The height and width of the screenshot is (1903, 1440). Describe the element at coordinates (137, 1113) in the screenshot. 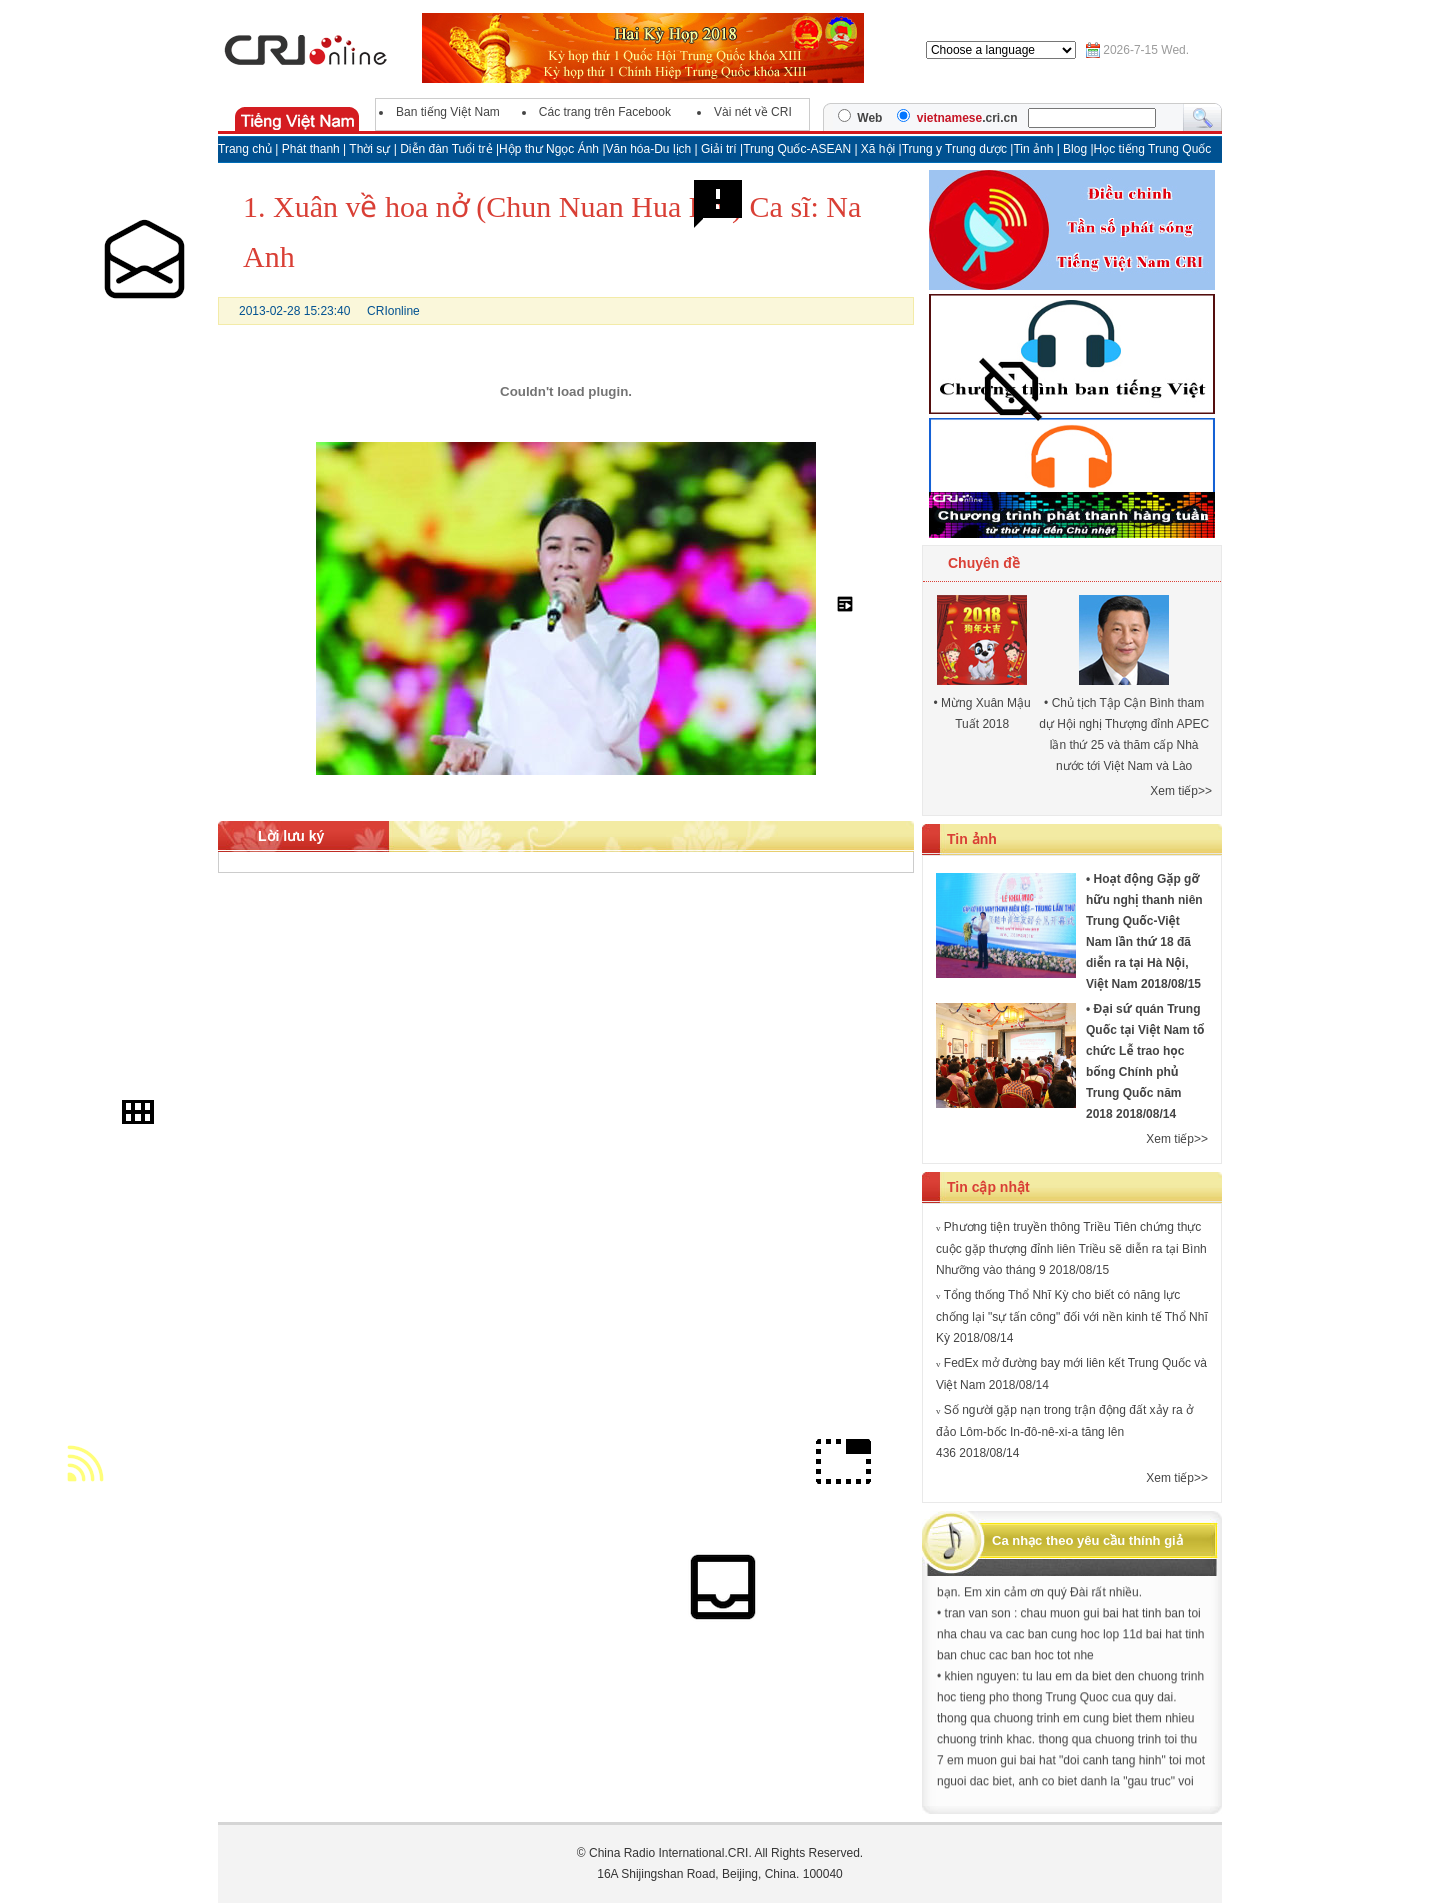

I see `switch to grid view` at that location.